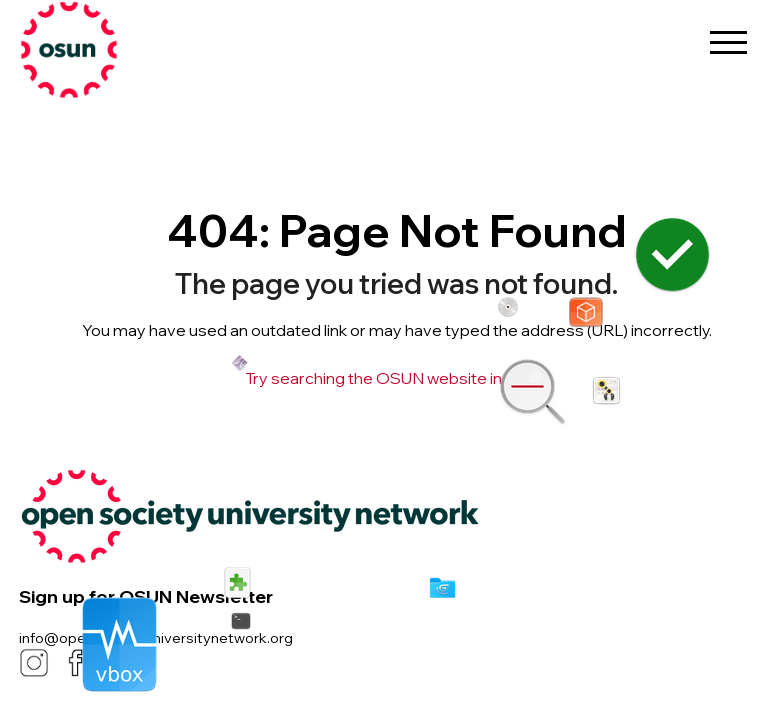 The image size is (768, 720). What do you see at coordinates (241, 621) in the screenshot?
I see `open the terminal application` at bounding box center [241, 621].